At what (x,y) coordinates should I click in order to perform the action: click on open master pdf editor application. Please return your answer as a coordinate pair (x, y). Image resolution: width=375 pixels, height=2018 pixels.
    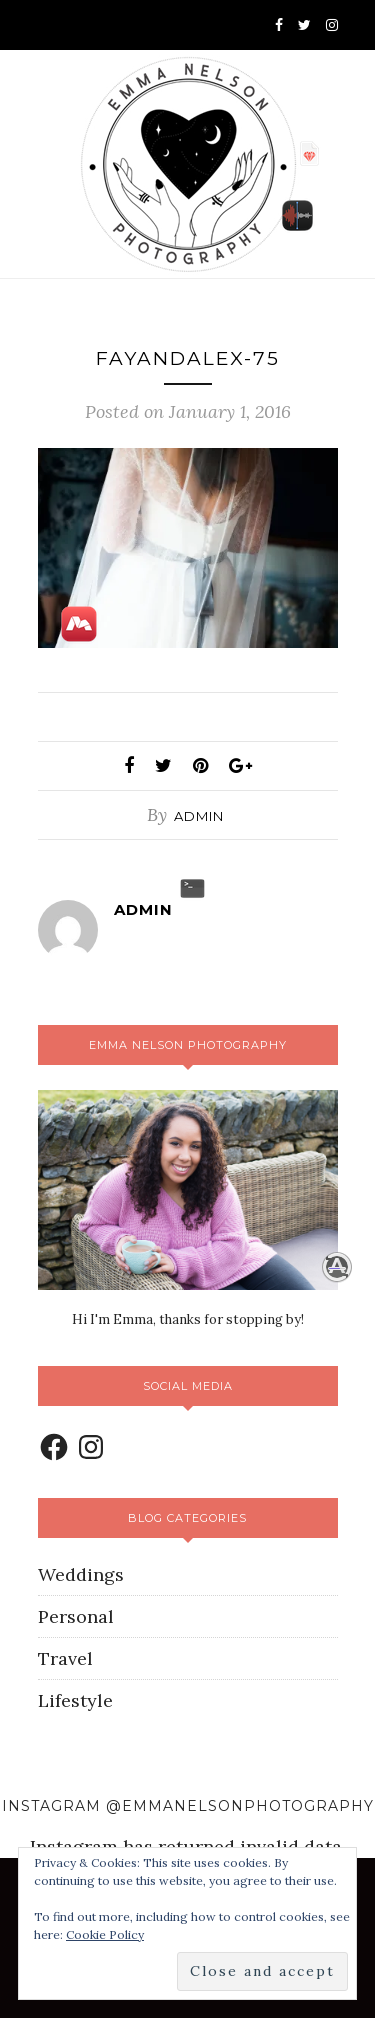
    Looking at the image, I should click on (79, 624).